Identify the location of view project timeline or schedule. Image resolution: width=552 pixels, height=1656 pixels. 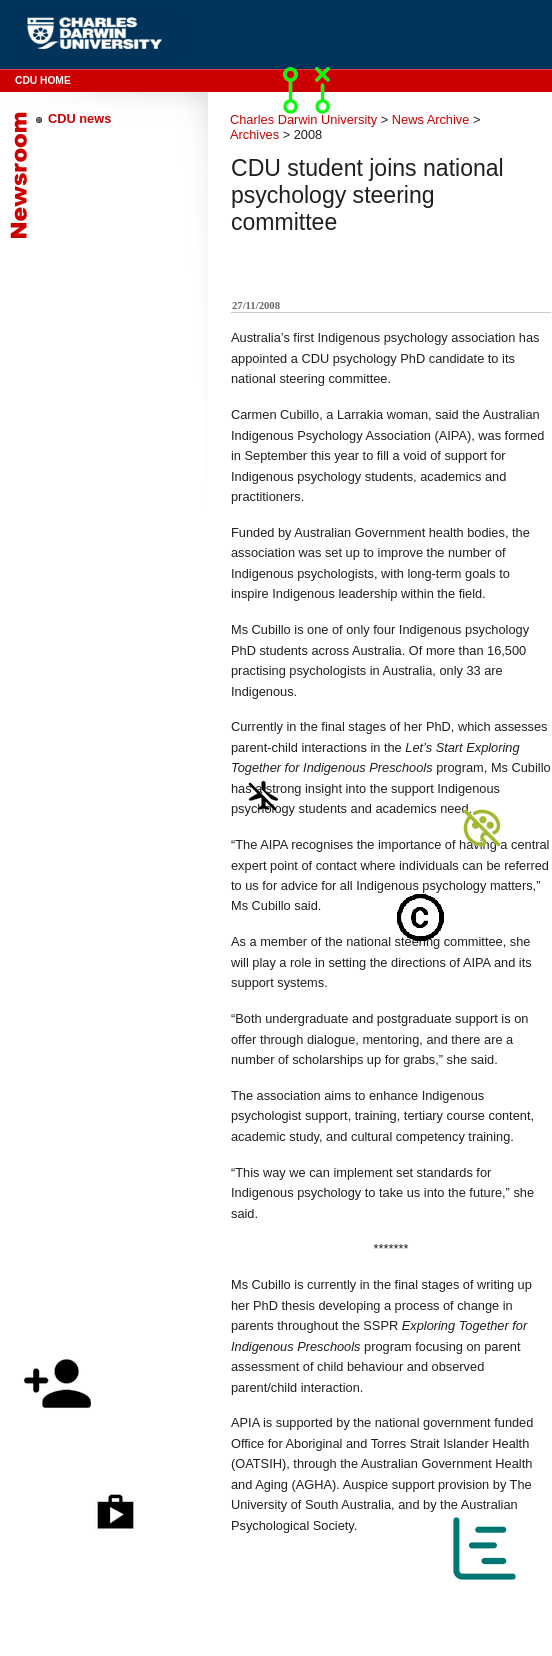
(484, 1548).